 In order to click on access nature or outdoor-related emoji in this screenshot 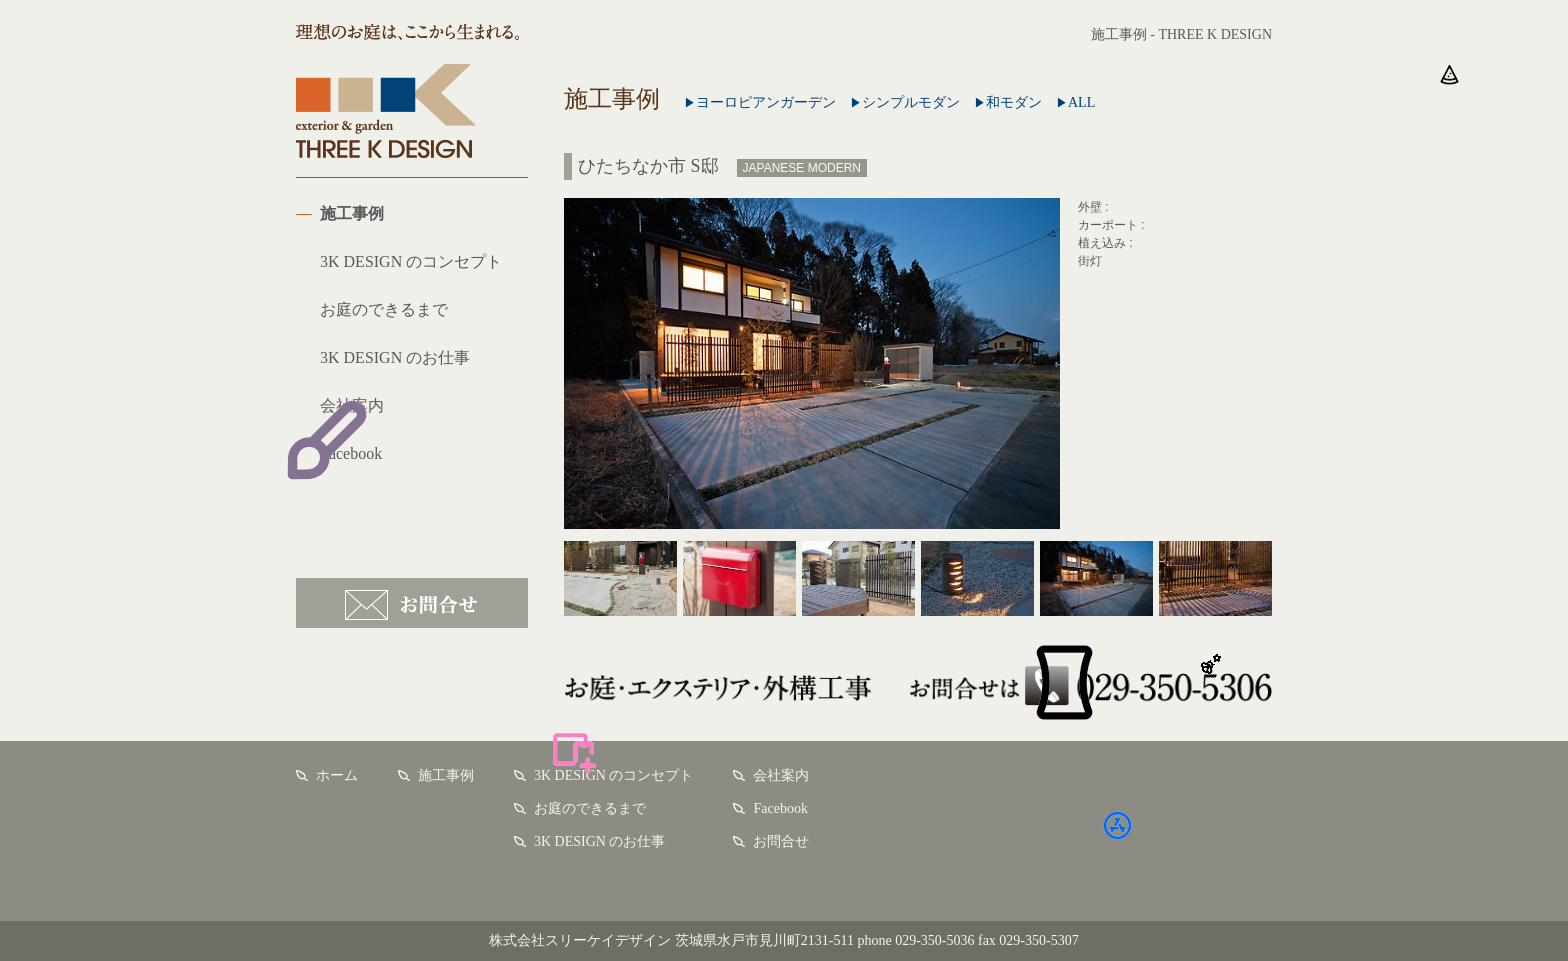, I will do `click(1211, 664)`.